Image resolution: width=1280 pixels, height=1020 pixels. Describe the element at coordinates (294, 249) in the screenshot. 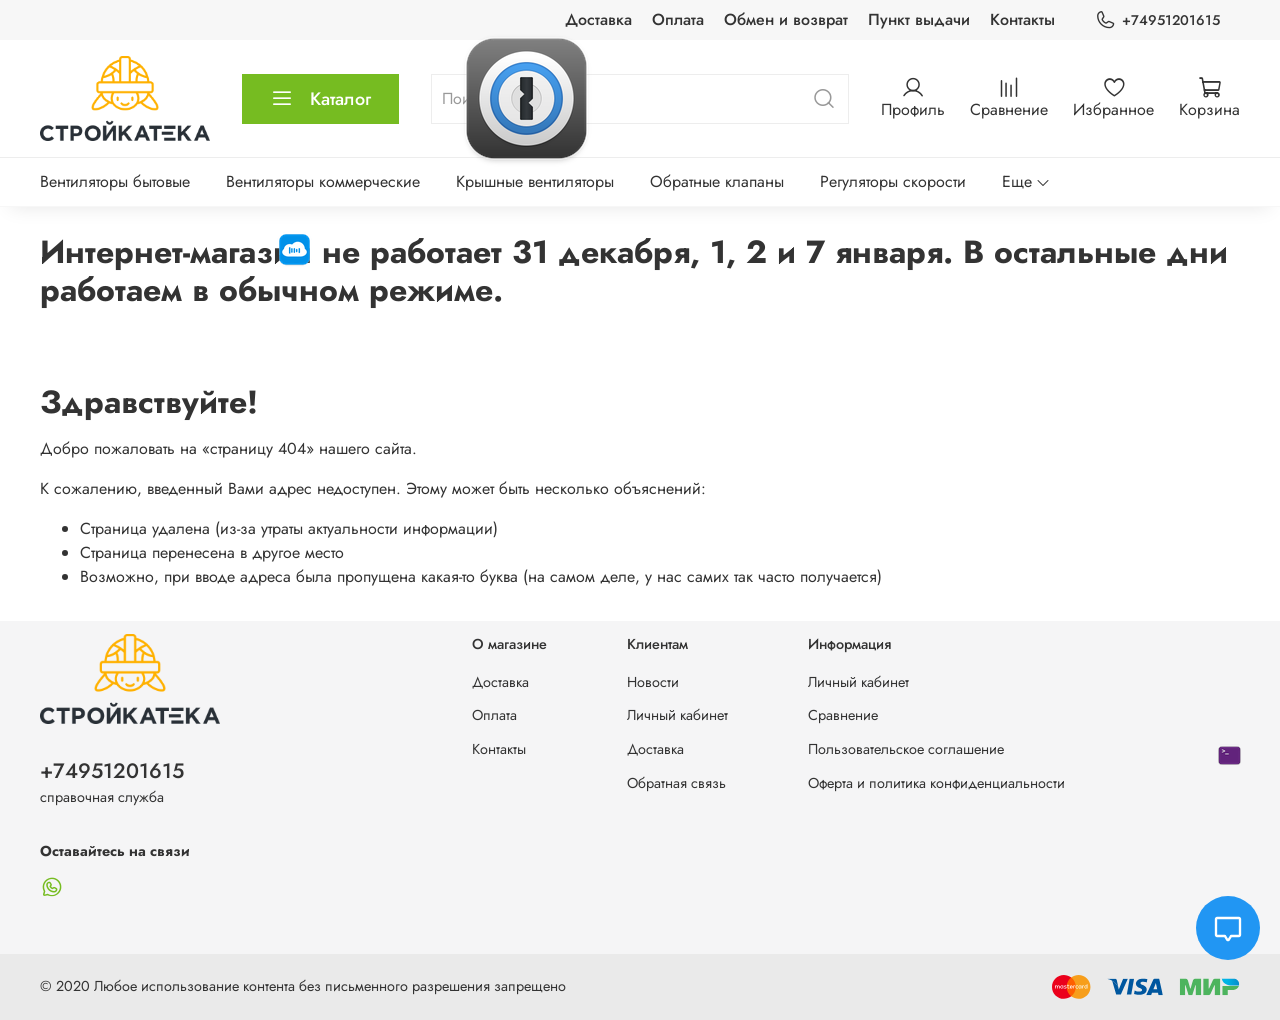

I see `open qcm cloud music streaming app` at that location.